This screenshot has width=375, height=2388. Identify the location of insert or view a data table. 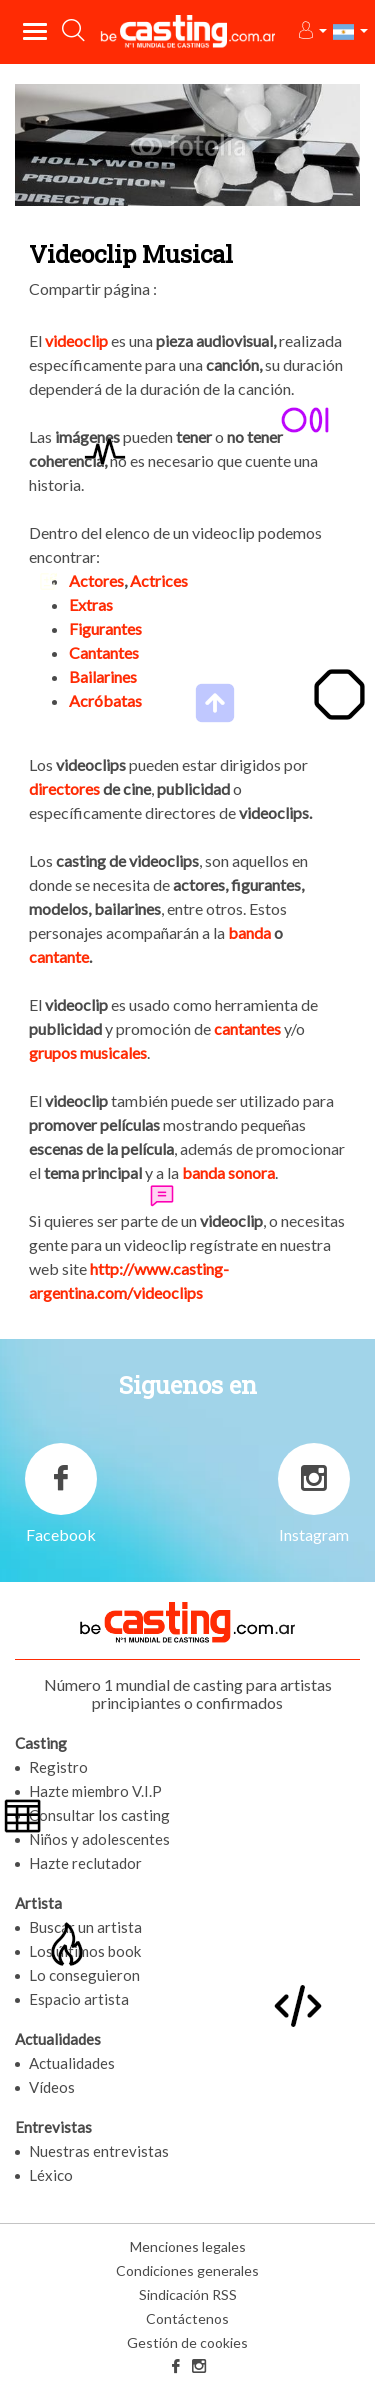
(24, 1816).